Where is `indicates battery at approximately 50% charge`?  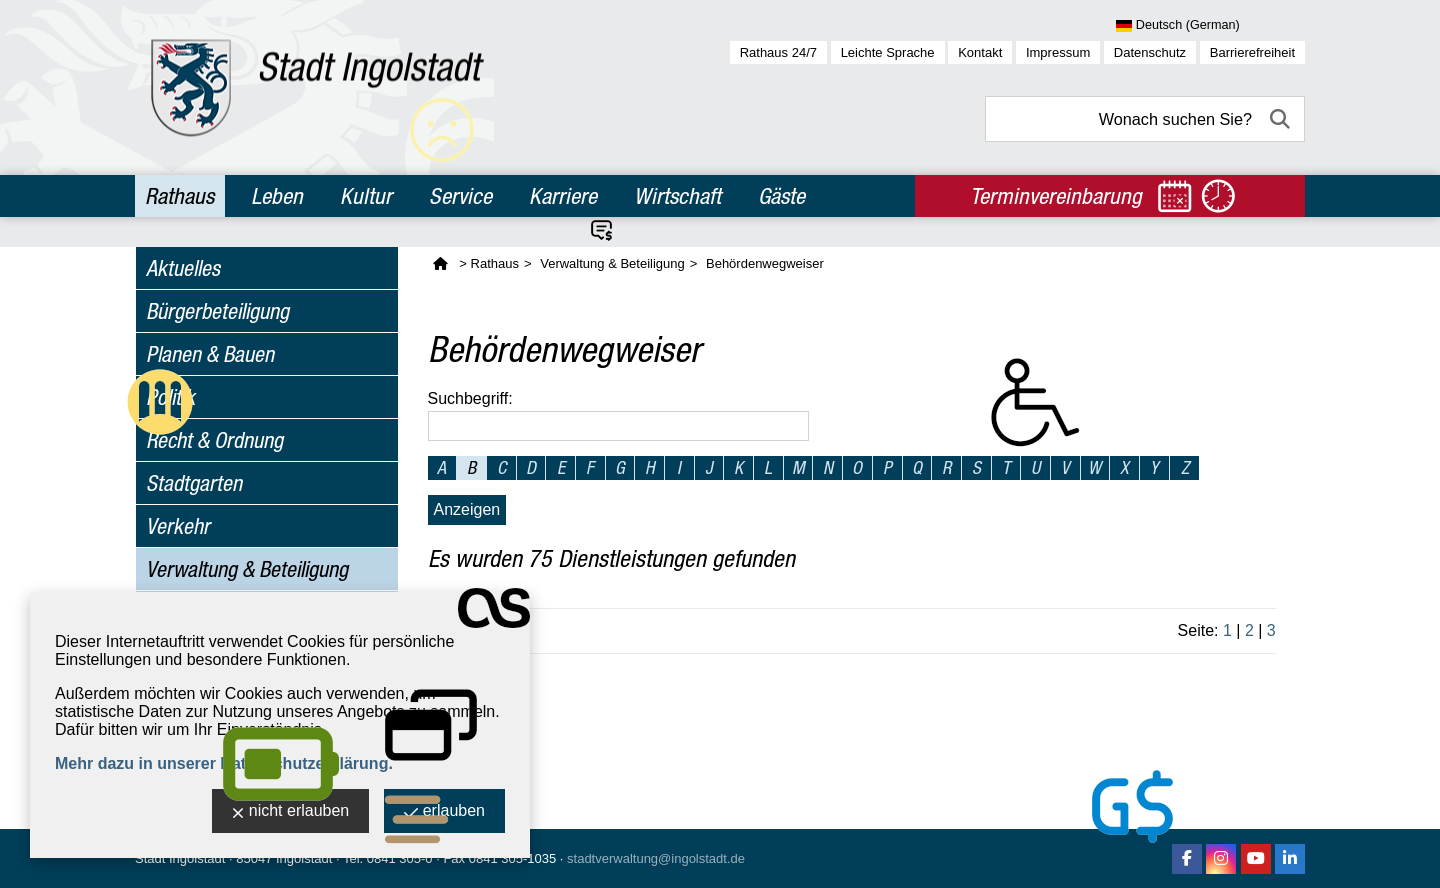 indicates battery at approximately 50% charge is located at coordinates (278, 764).